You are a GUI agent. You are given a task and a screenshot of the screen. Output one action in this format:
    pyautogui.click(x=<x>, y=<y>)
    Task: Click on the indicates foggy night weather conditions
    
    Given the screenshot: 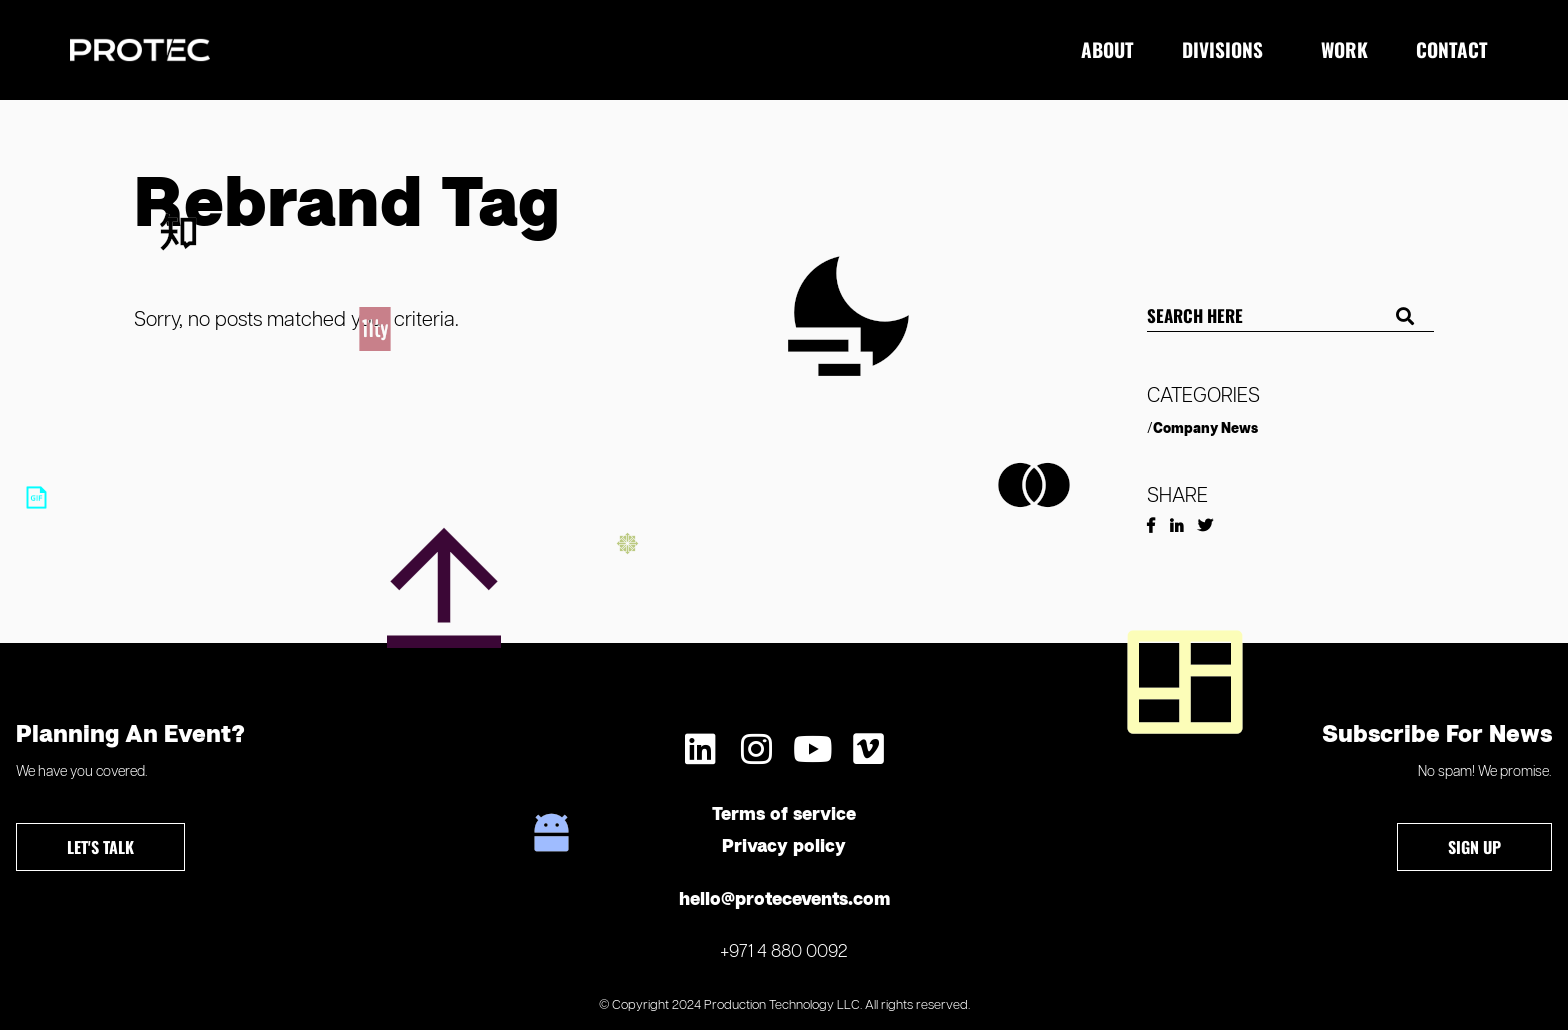 What is the action you would take?
    pyautogui.click(x=848, y=315)
    